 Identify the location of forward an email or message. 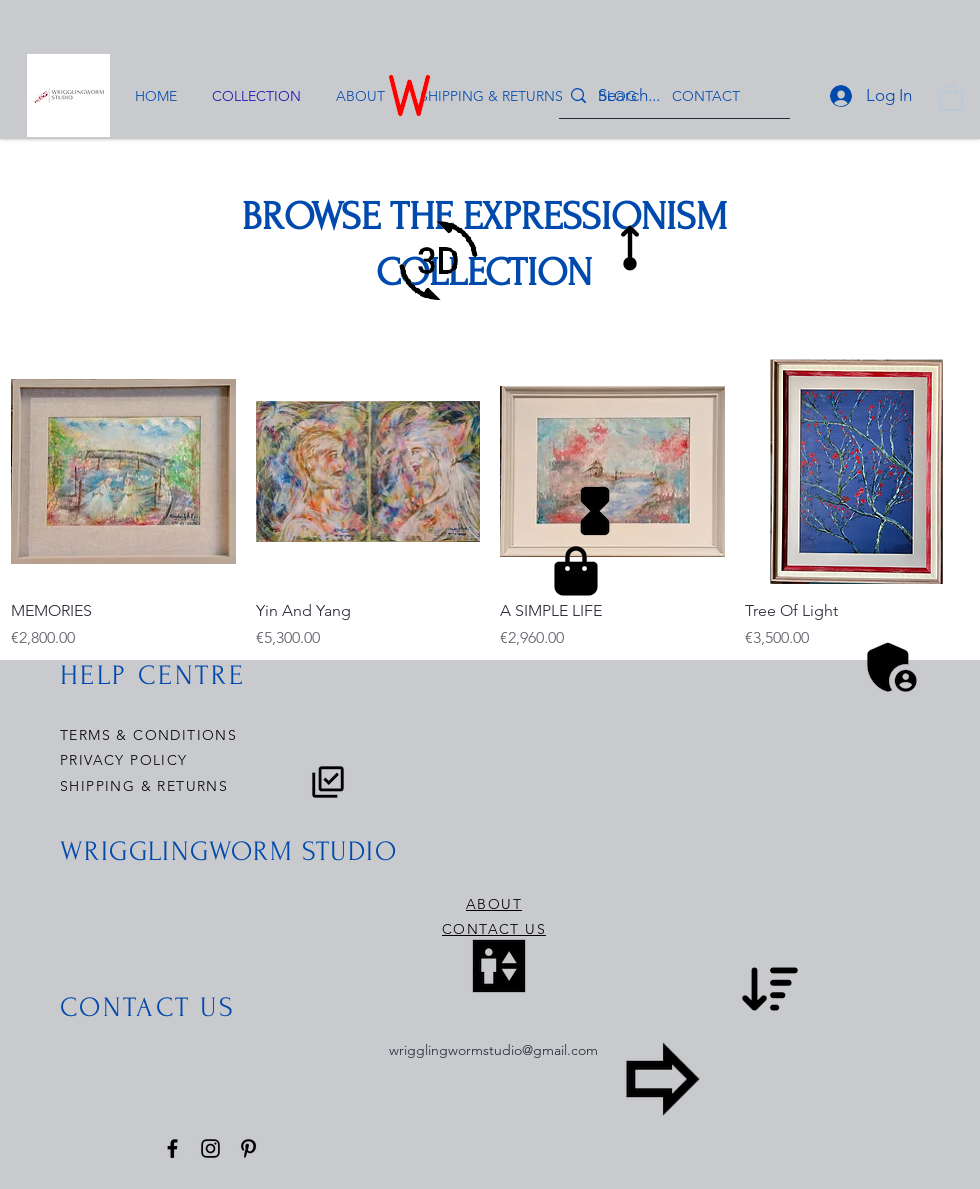
(663, 1079).